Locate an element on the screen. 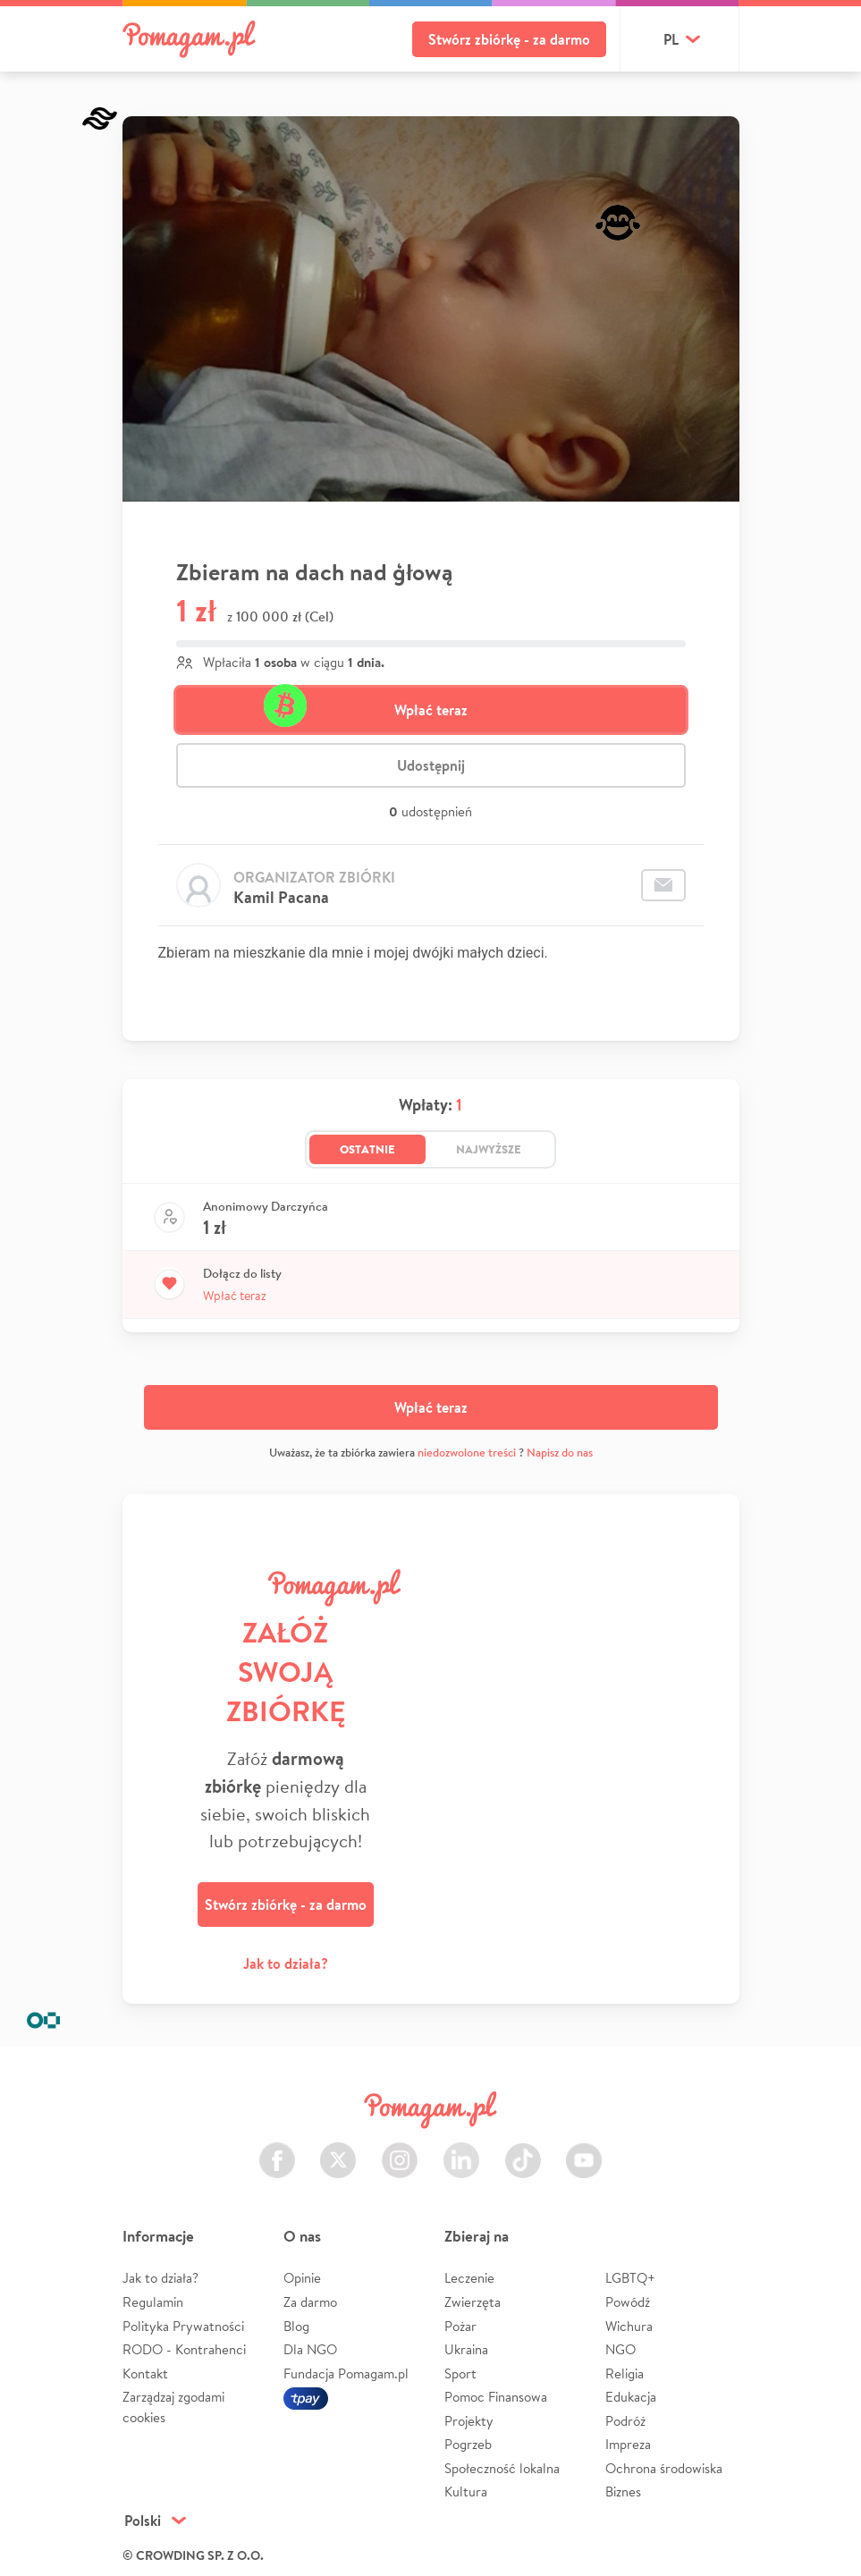 This screenshot has width=861, height=2576. tailwind css framework logo is located at coordinates (99, 118).